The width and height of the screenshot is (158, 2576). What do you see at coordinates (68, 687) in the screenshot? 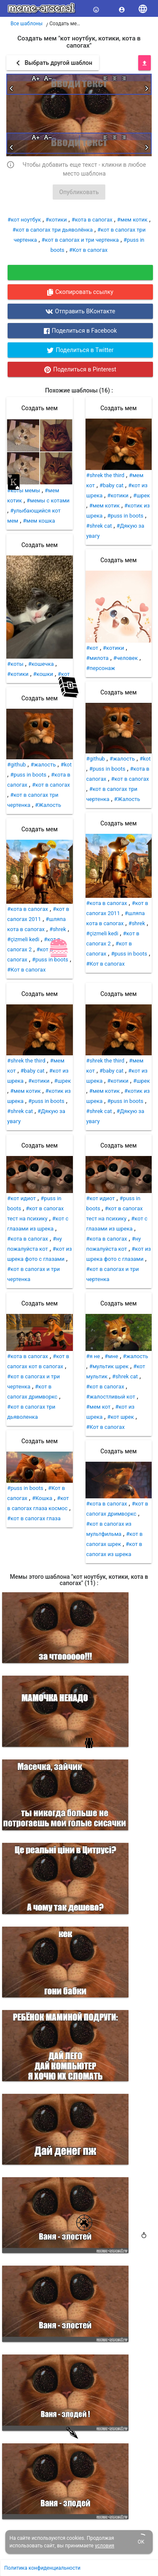
I see `access hidden or locked content` at bounding box center [68, 687].